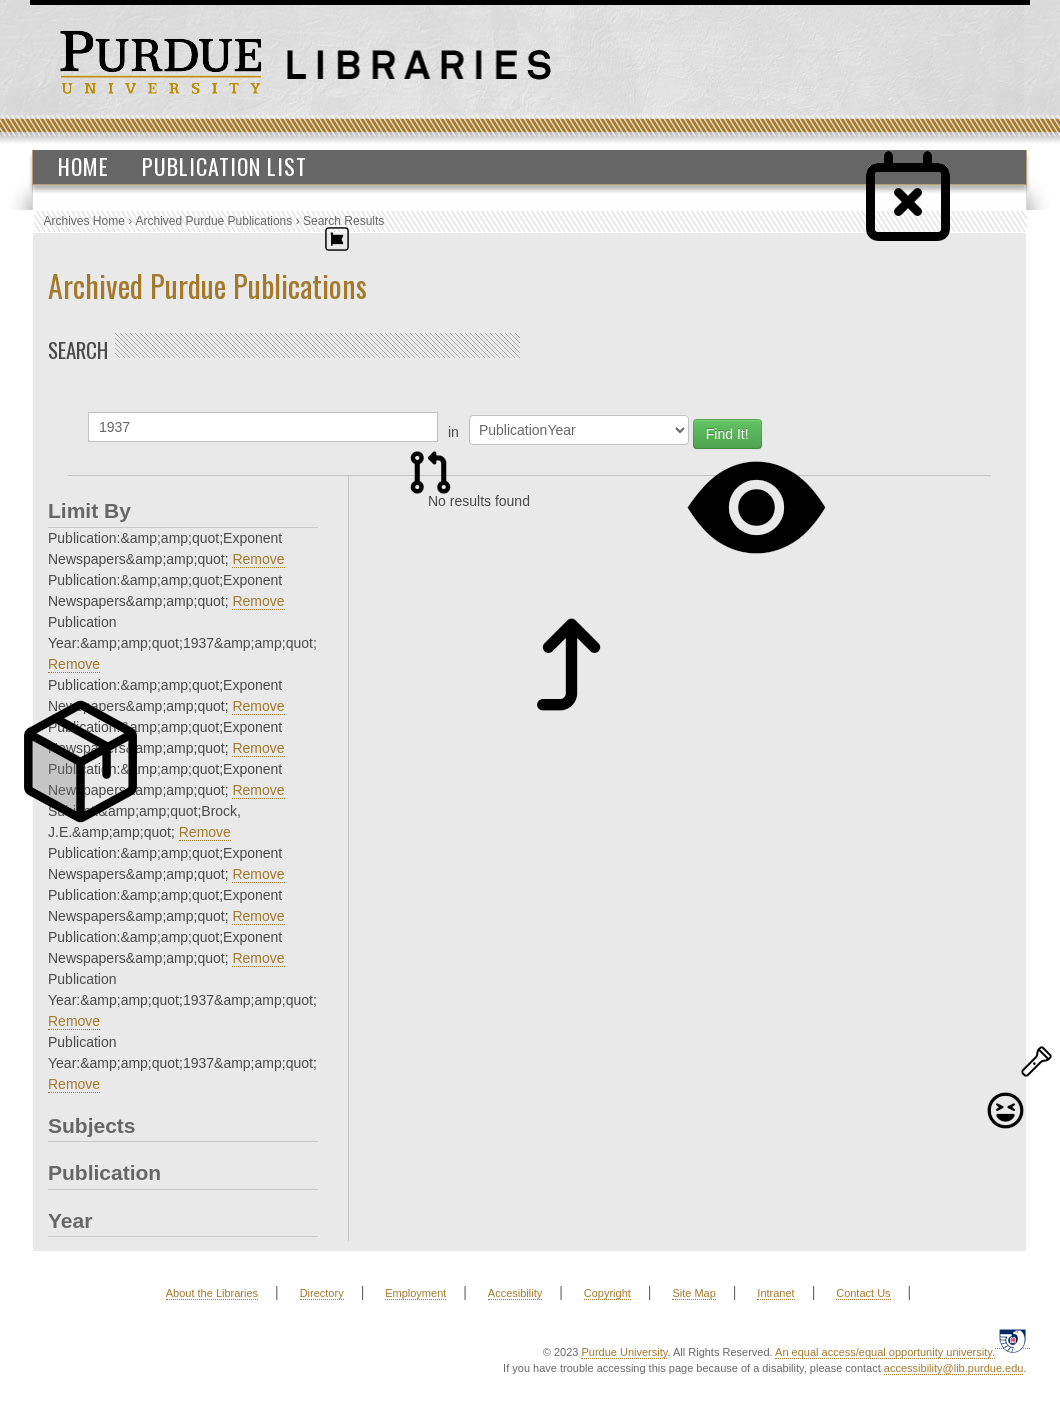 The image size is (1060, 1424). I want to click on view or preview content, so click(756, 507).